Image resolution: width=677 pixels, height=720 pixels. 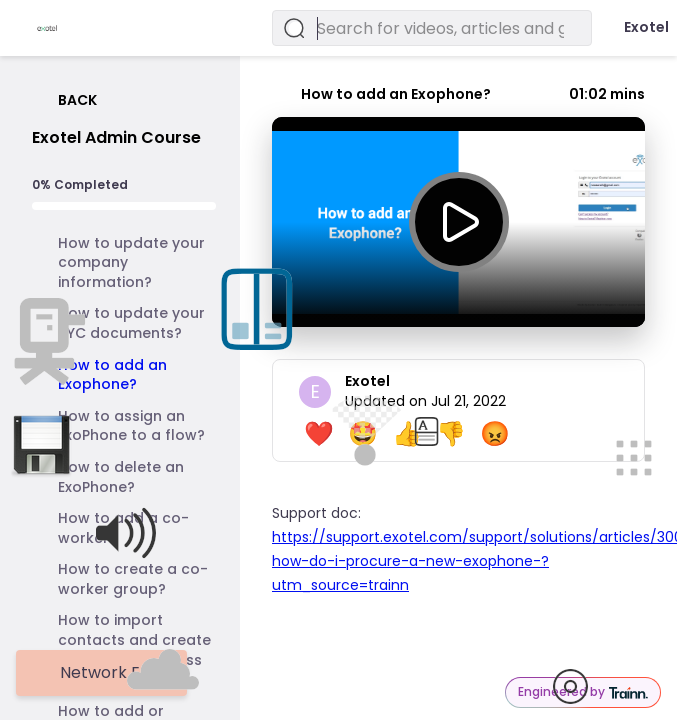 I want to click on scan a document or image, so click(x=427, y=431).